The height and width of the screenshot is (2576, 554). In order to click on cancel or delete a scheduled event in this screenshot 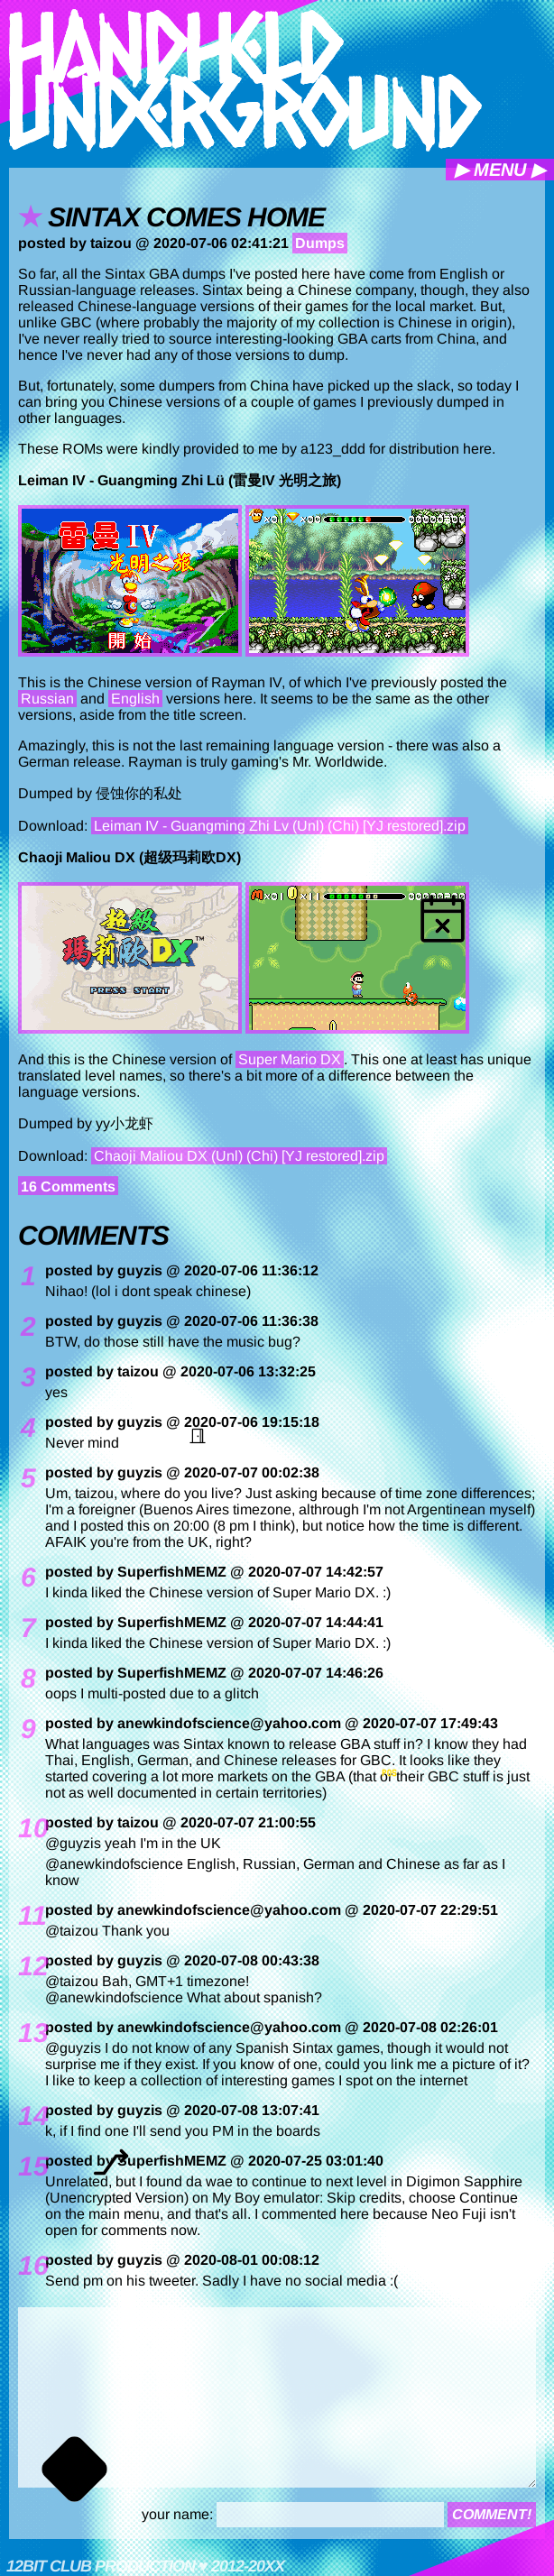, I will do `click(442, 920)`.